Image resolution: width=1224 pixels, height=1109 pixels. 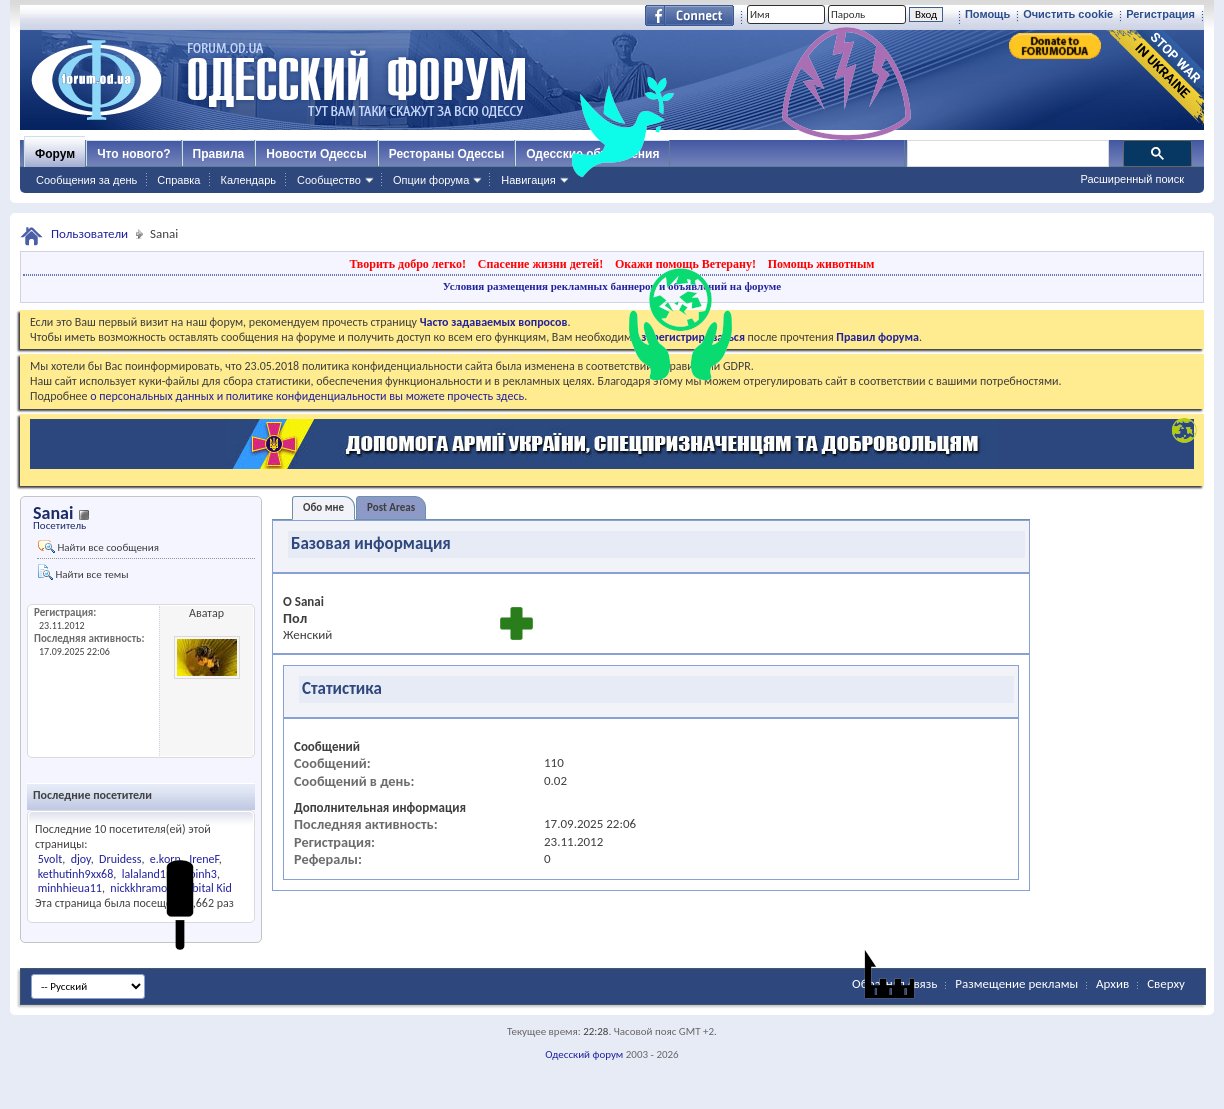 What do you see at coordinates (516, 623) in the screenshot?
I see `indicates player health status is normal` at bounding box center [516, 623].